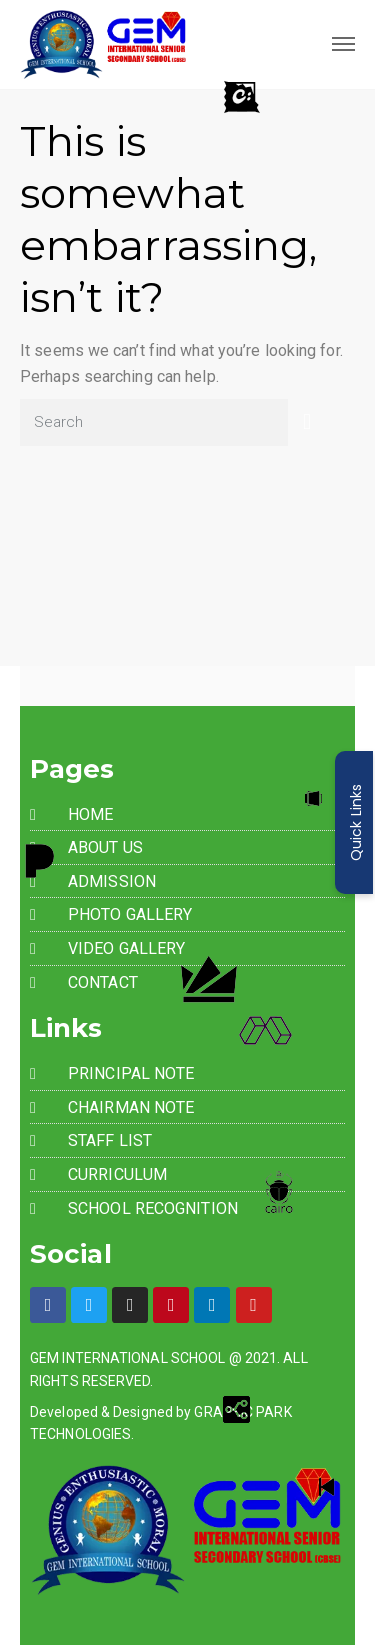 The width and height of the screenshot is (375, 1645). I want to click on Modal cloud platform logo, so click(265, 1030).